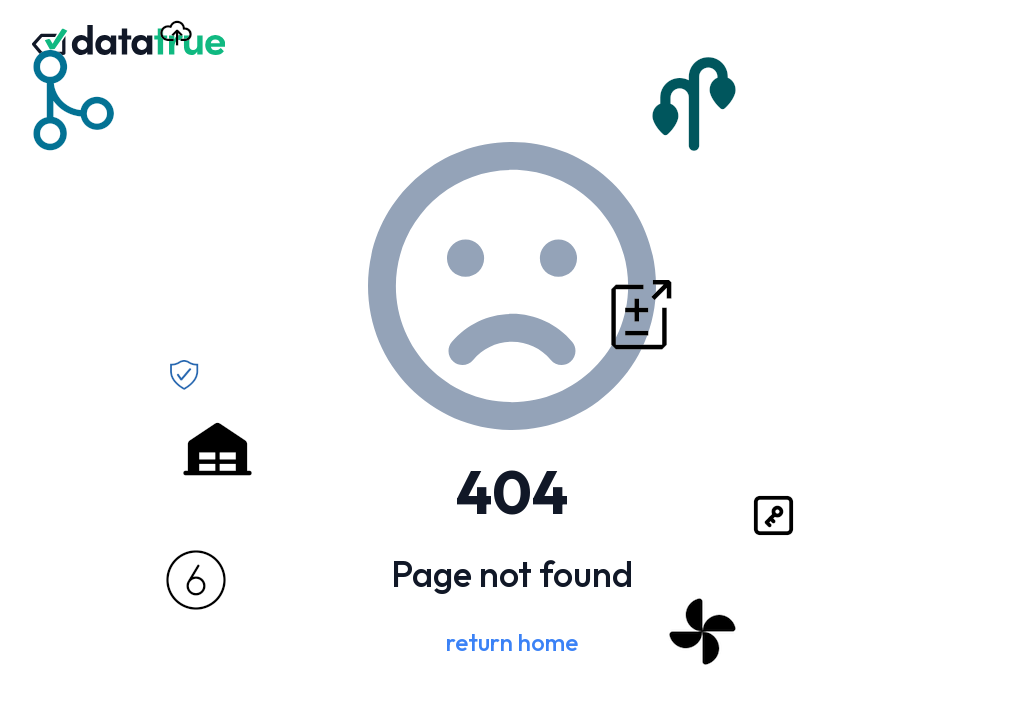 The image size is (1024, 720). Describe the element at coordinates (196, 580) in the screenshot. I see `indicates step 6 in a multi-step process` at that location.